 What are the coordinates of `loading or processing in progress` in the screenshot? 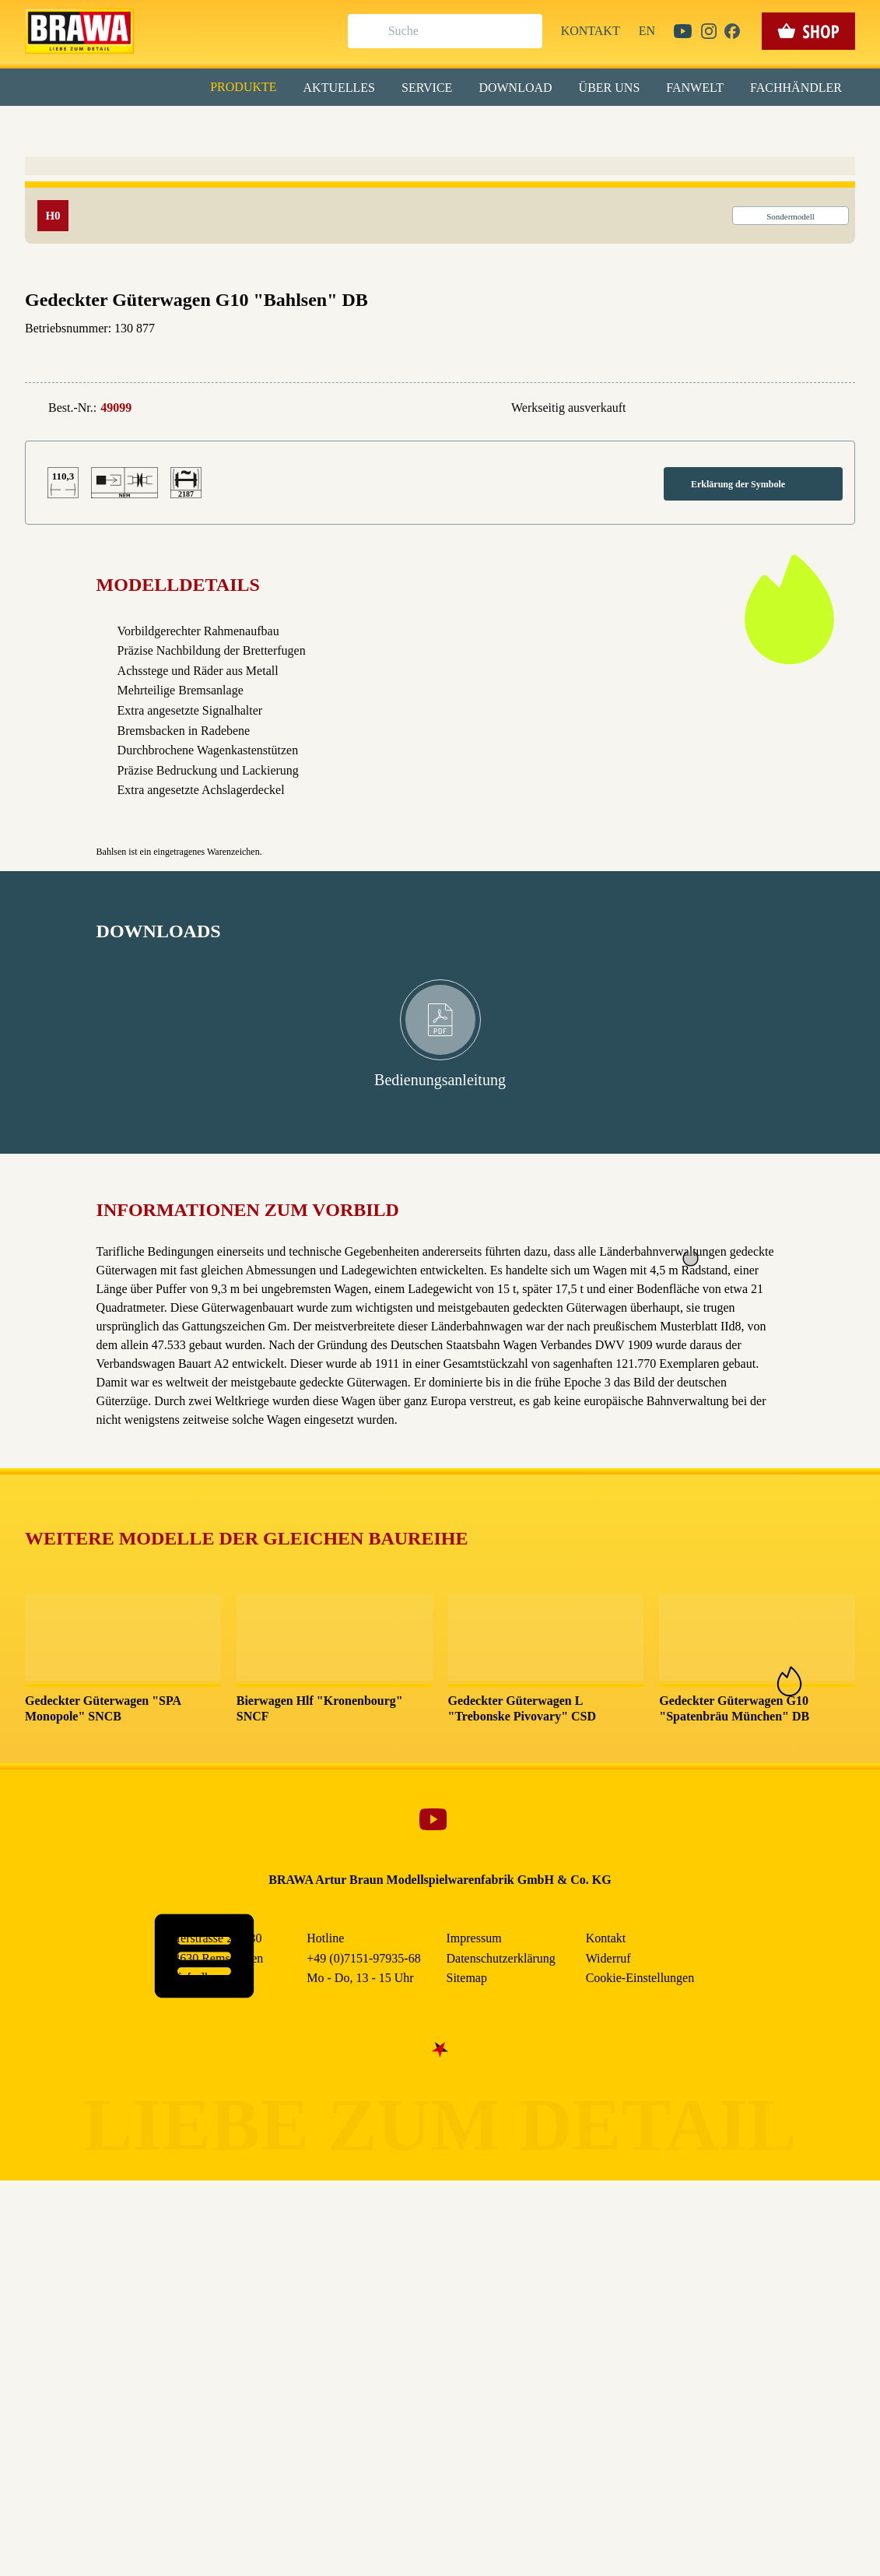 It's located at (690, 1258).